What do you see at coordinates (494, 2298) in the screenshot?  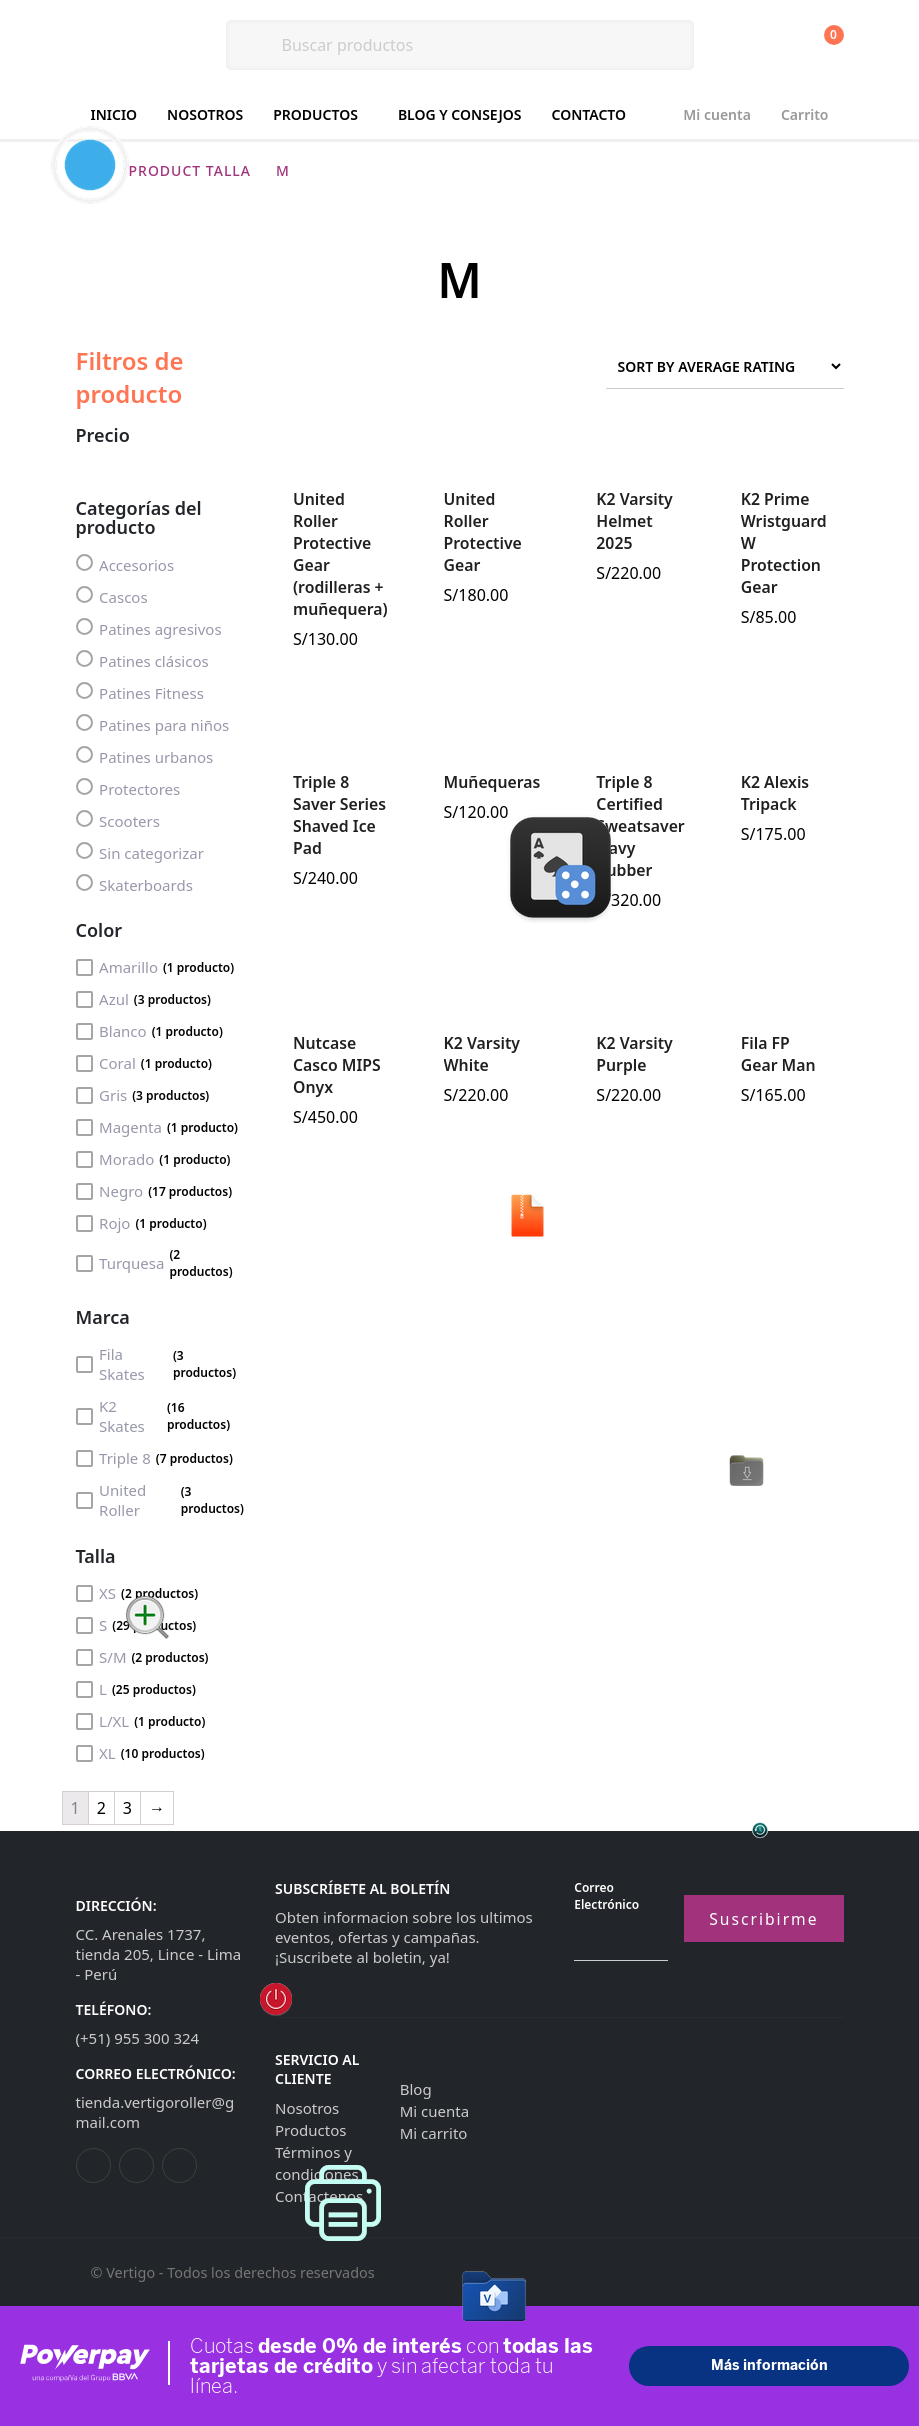 I see `open folder containing microsoft visio files` at bounding box center [494, 2298].